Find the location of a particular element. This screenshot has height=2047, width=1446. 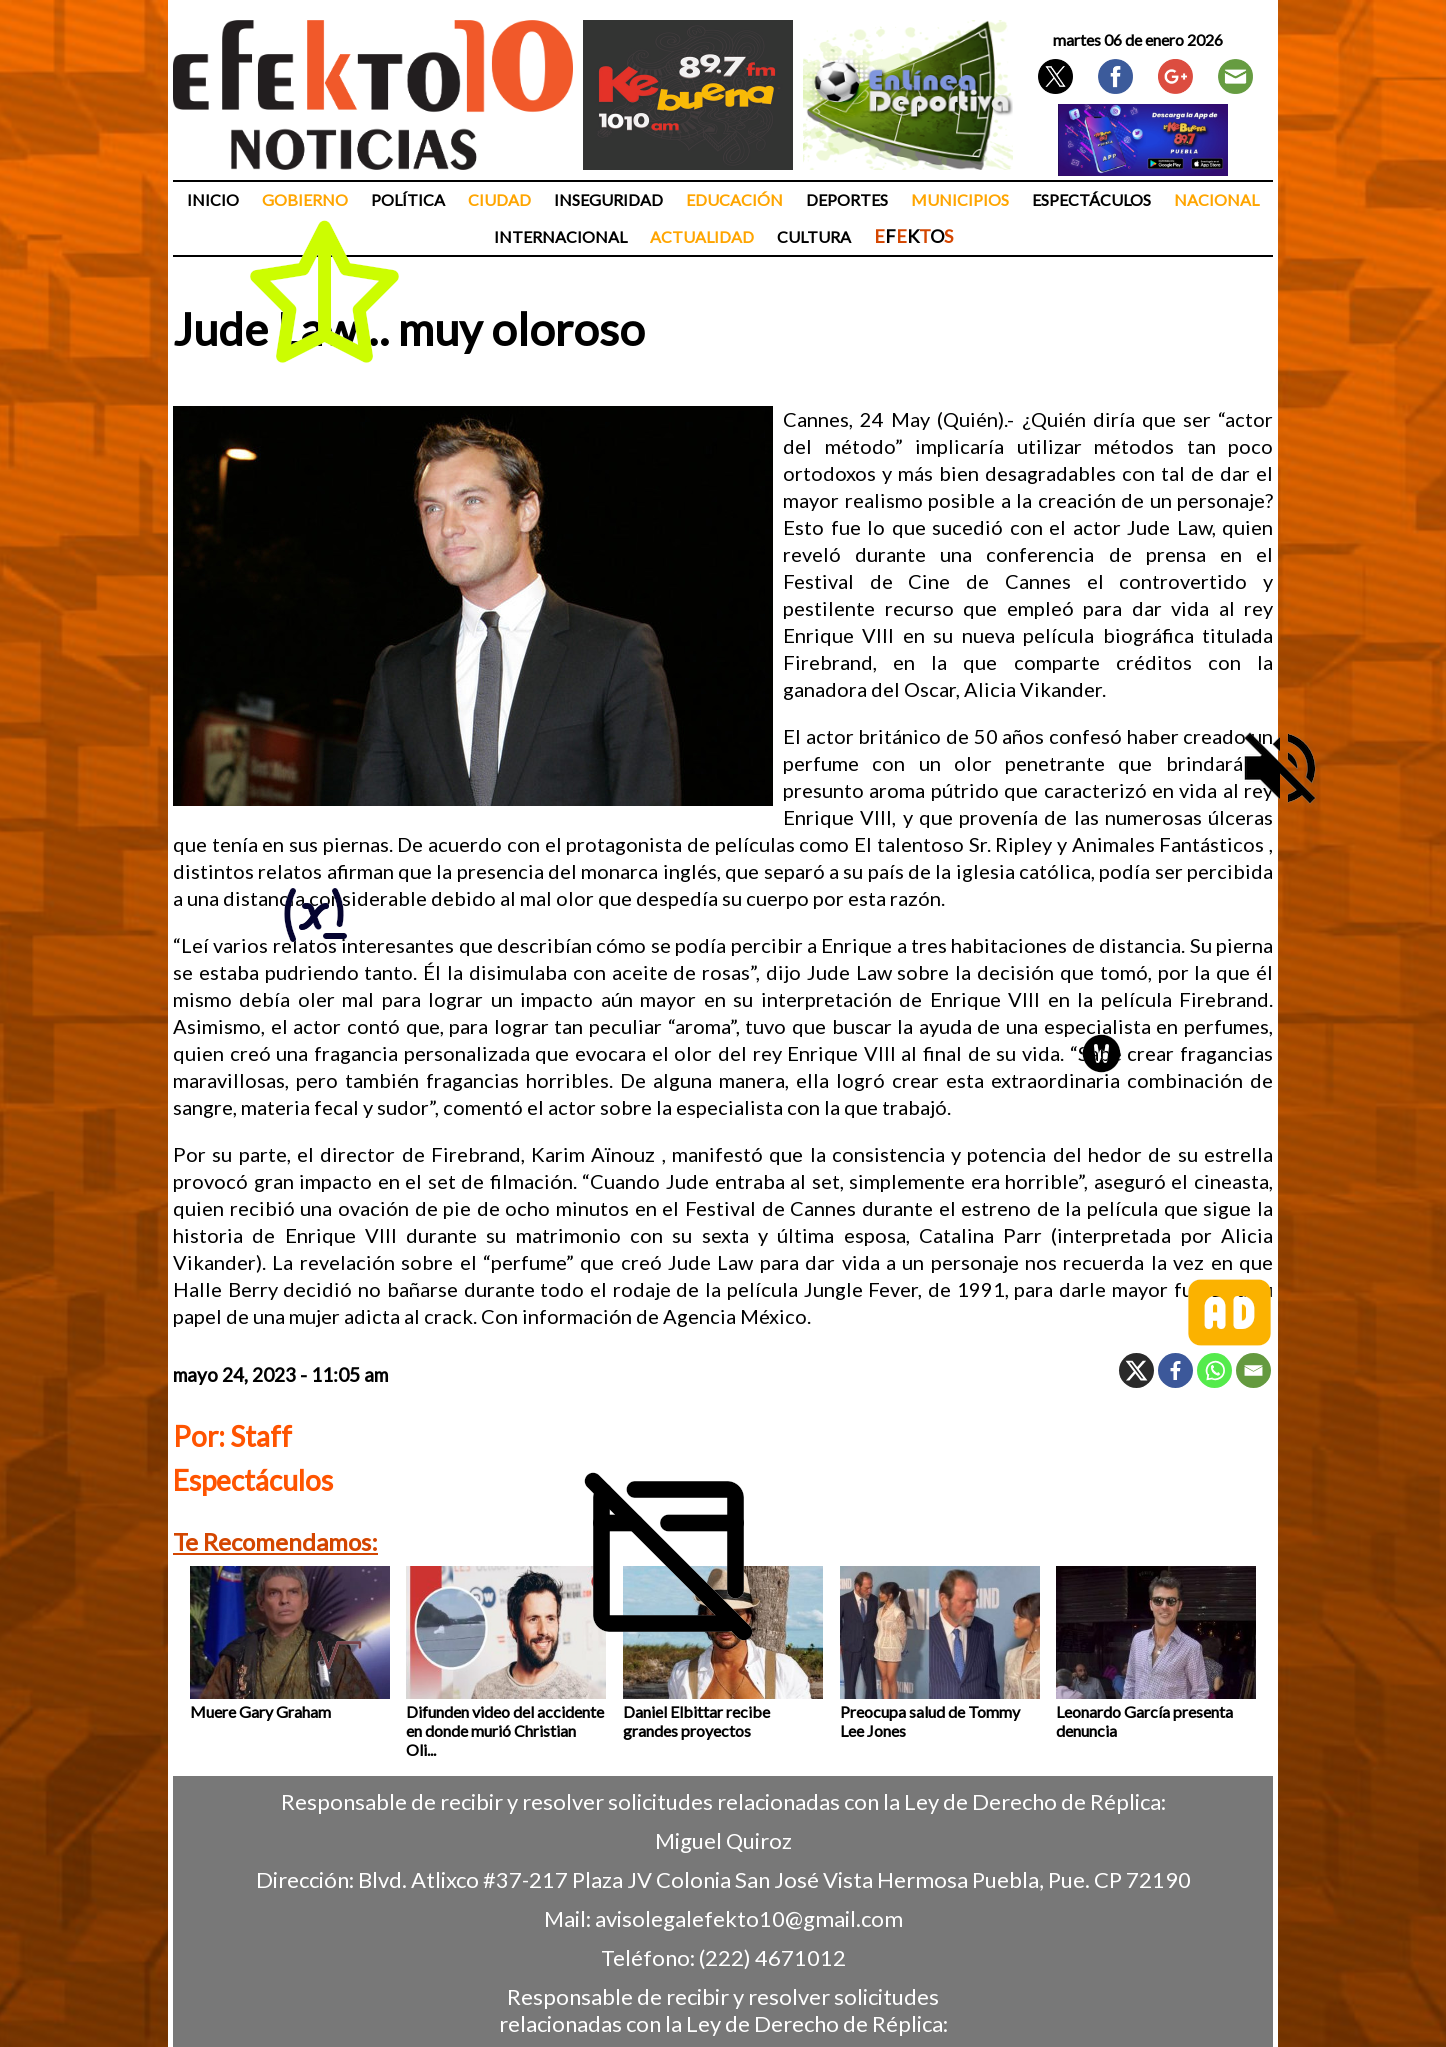

browser window disabled or unavailable is located at coordinates (668, 1556).